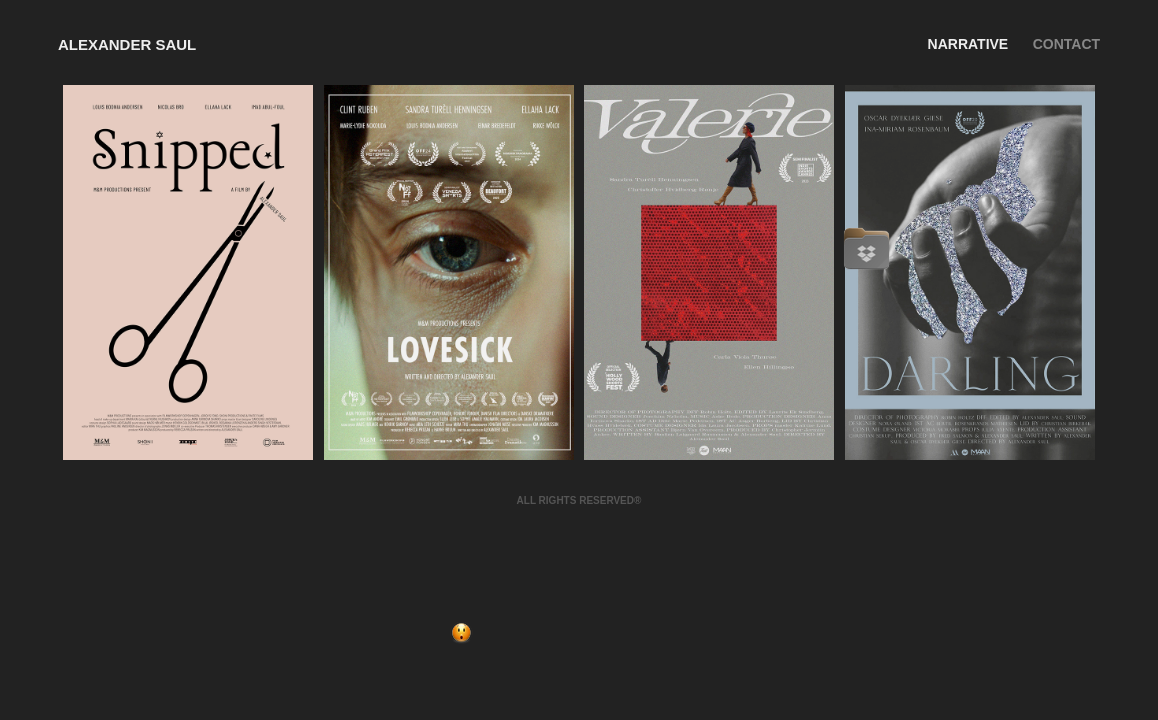 Image resolution: width=1158 pixels, height=720 pixels. Describe the element at coordinates (461, 633) in the screenshot. I see `indicates a surprising or unexpected event` at that location.